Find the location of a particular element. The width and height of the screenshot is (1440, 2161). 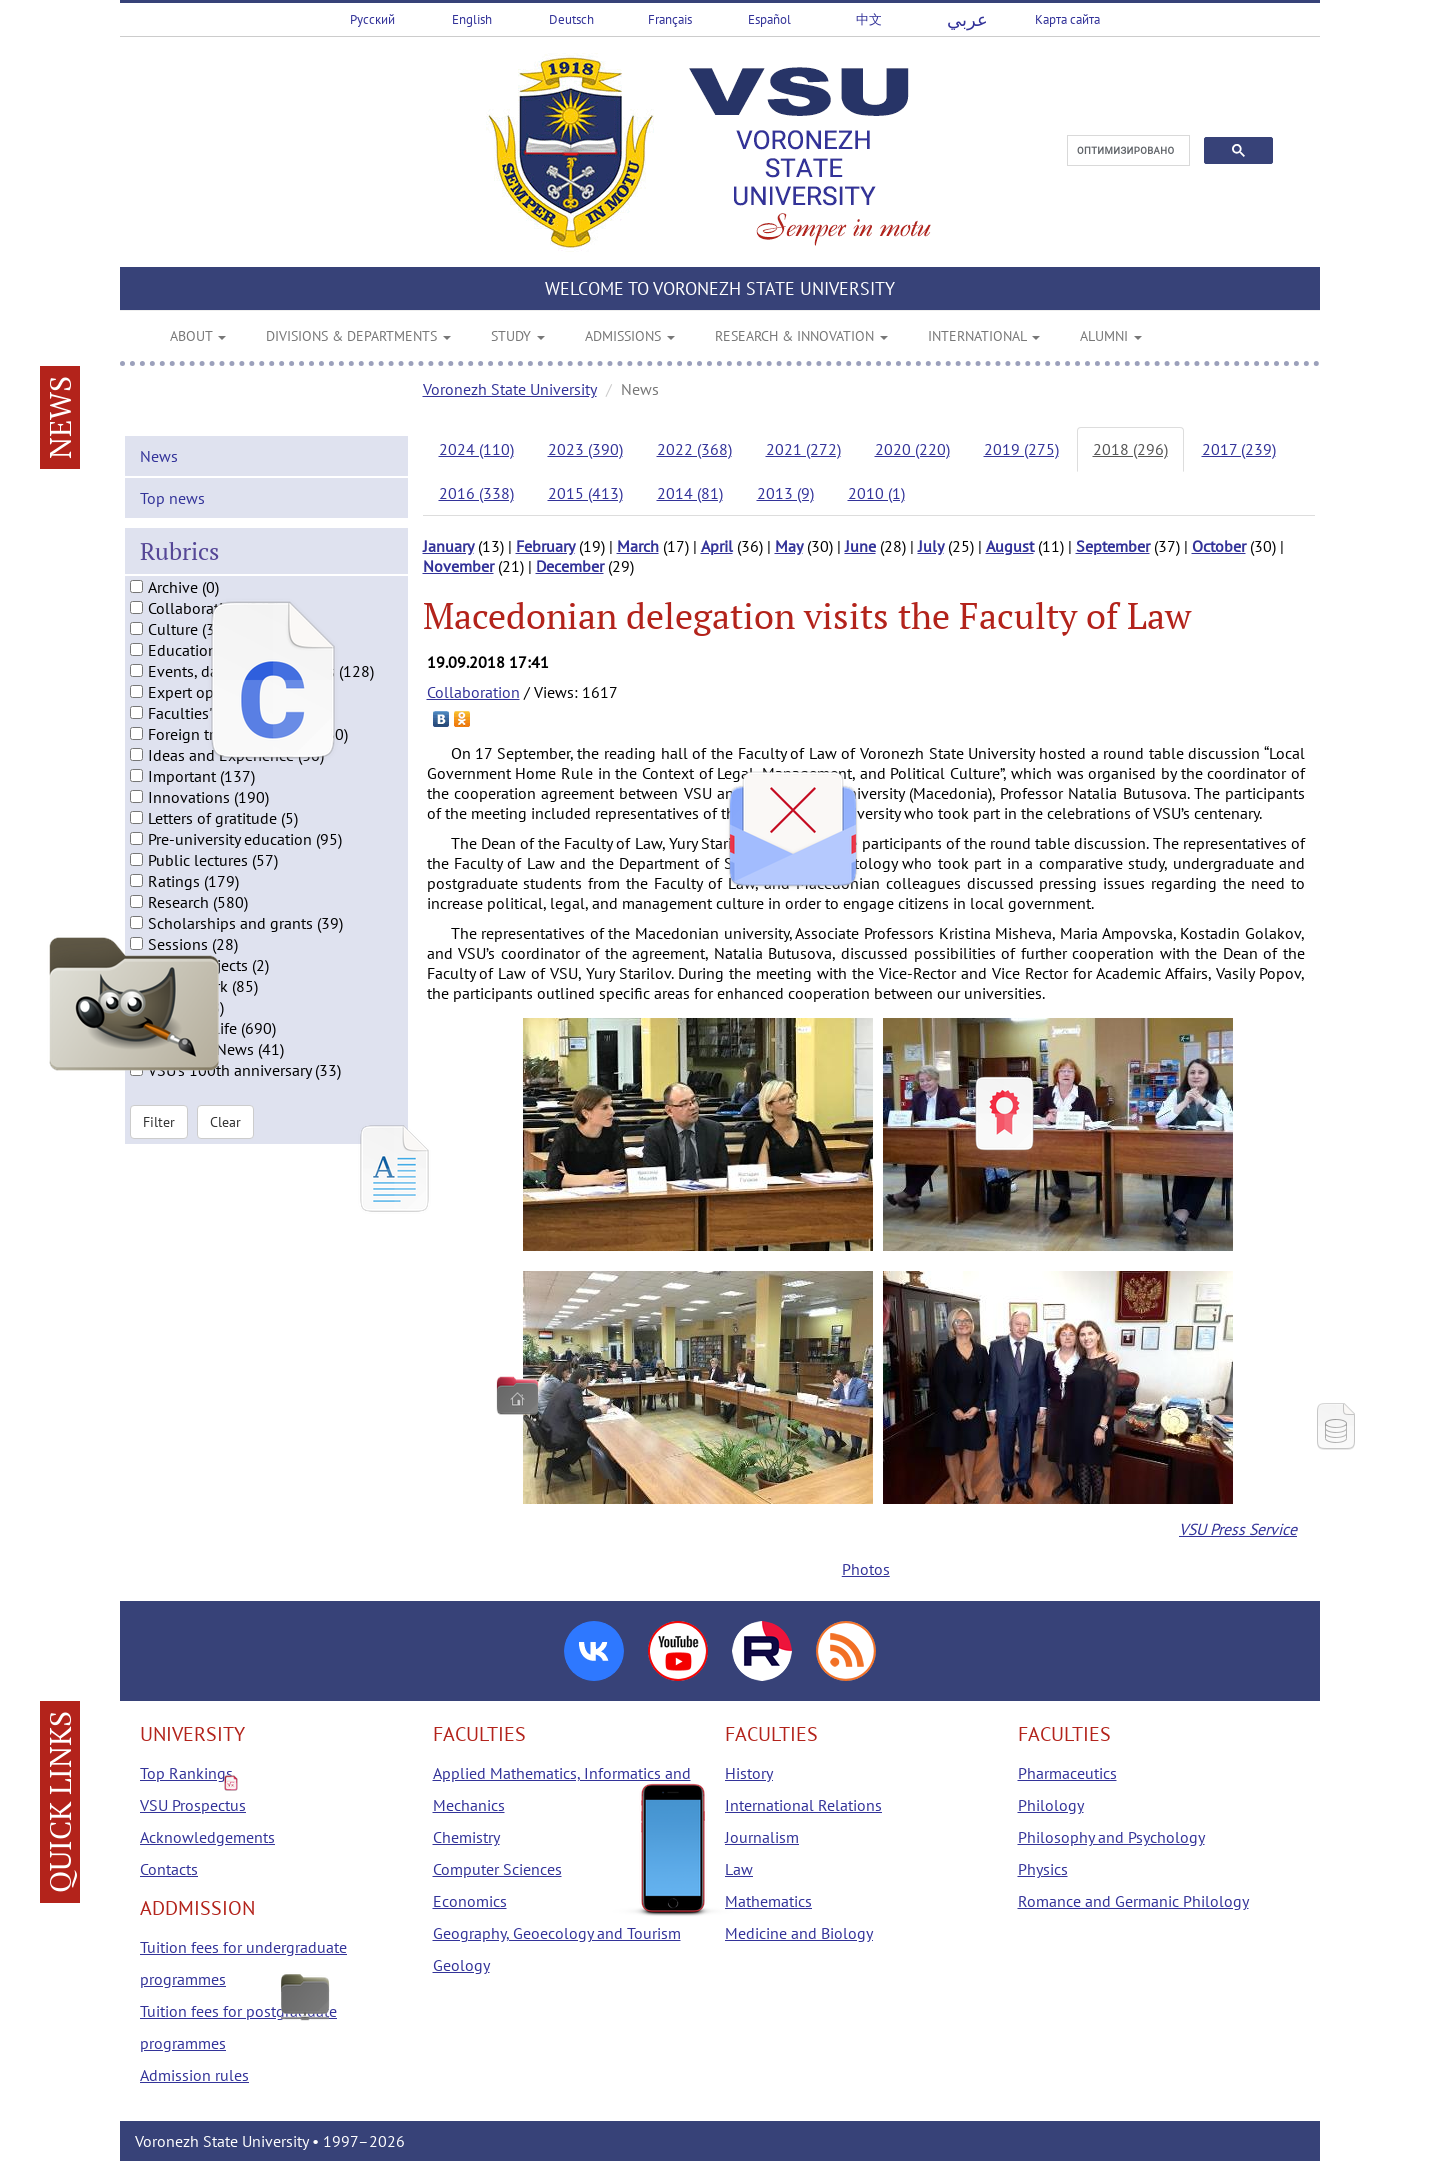

libreoffice math formula file is located at coordinates (231, 1783).